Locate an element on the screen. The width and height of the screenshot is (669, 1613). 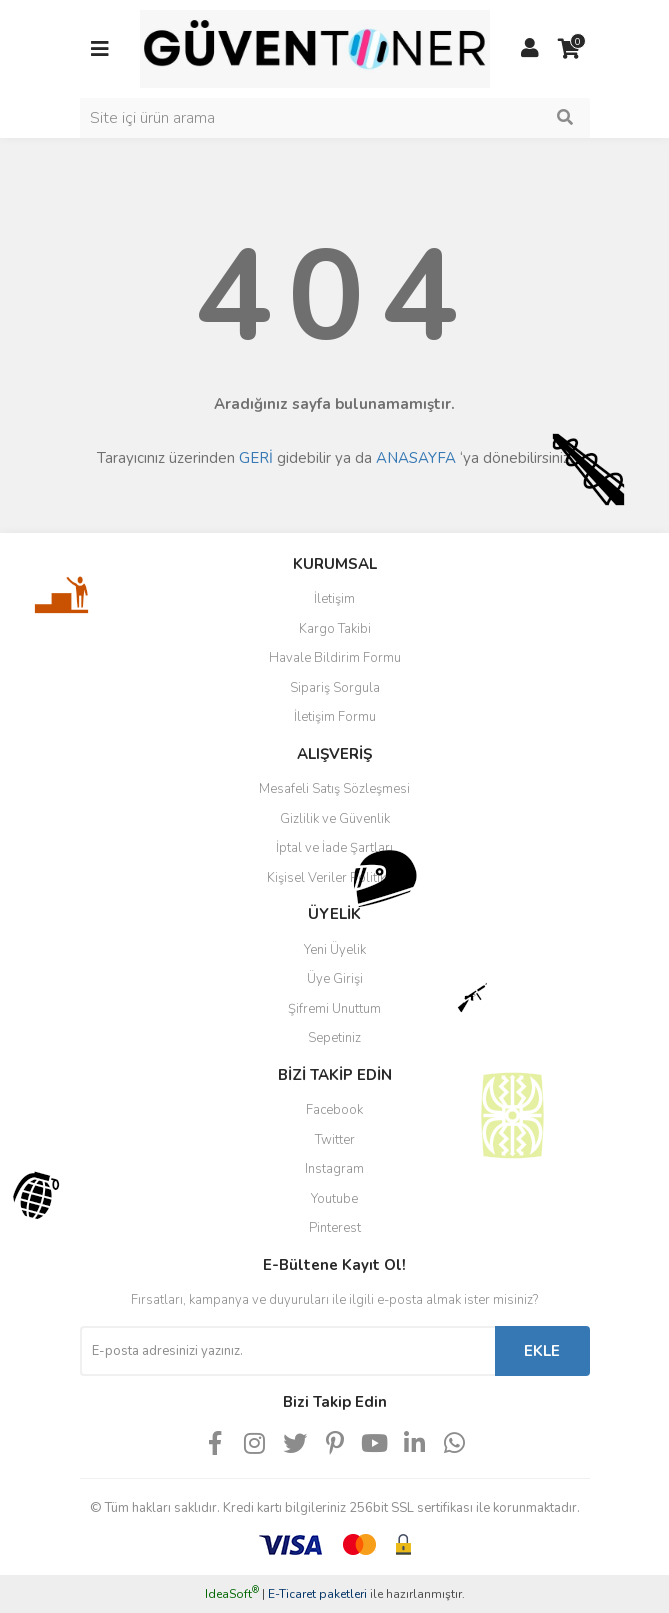
activate wave or beam attack is located at coordinates (588, 469).